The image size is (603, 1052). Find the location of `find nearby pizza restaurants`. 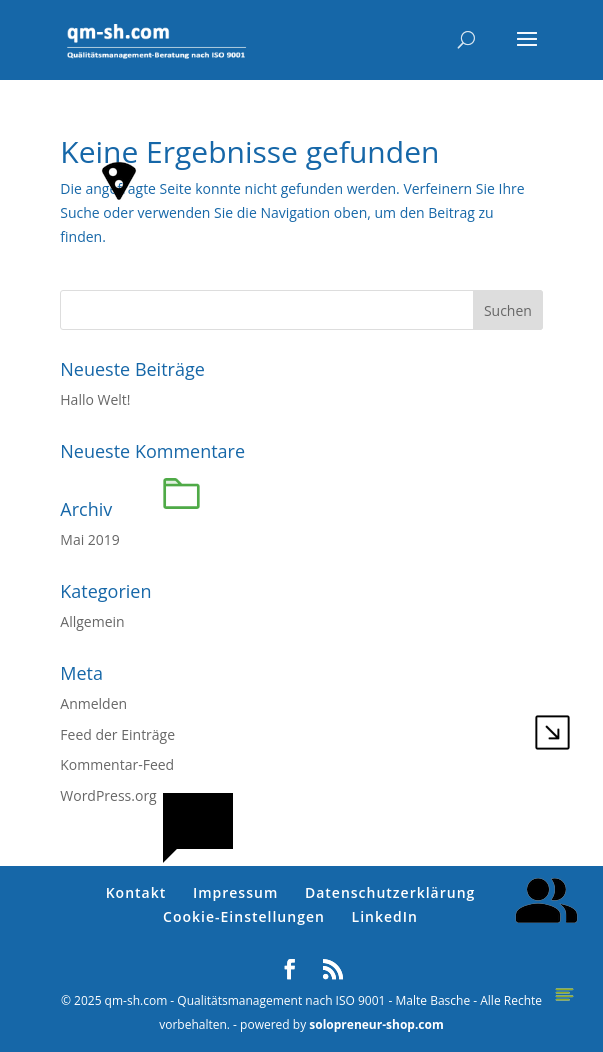

find nearby pizza restaurants is located at coordinates (119, 182).